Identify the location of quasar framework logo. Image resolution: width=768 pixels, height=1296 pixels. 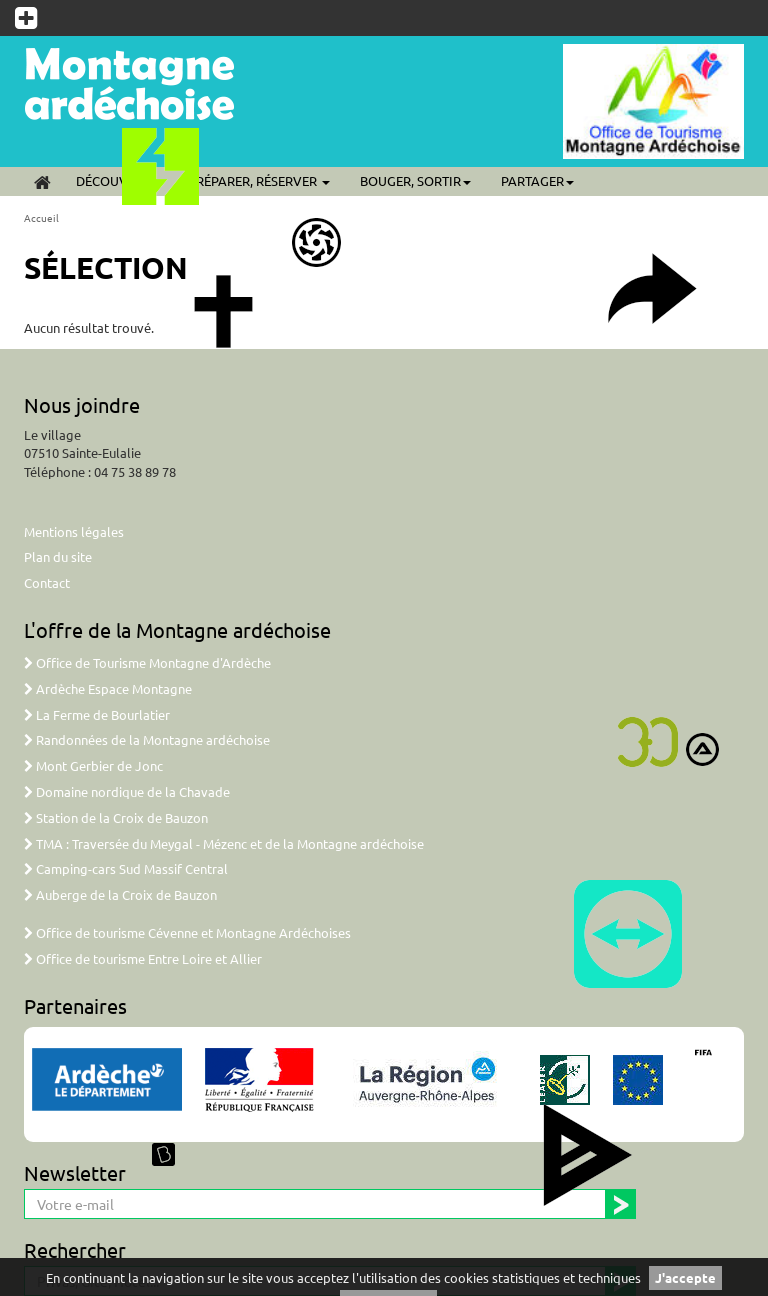
(316, 242).